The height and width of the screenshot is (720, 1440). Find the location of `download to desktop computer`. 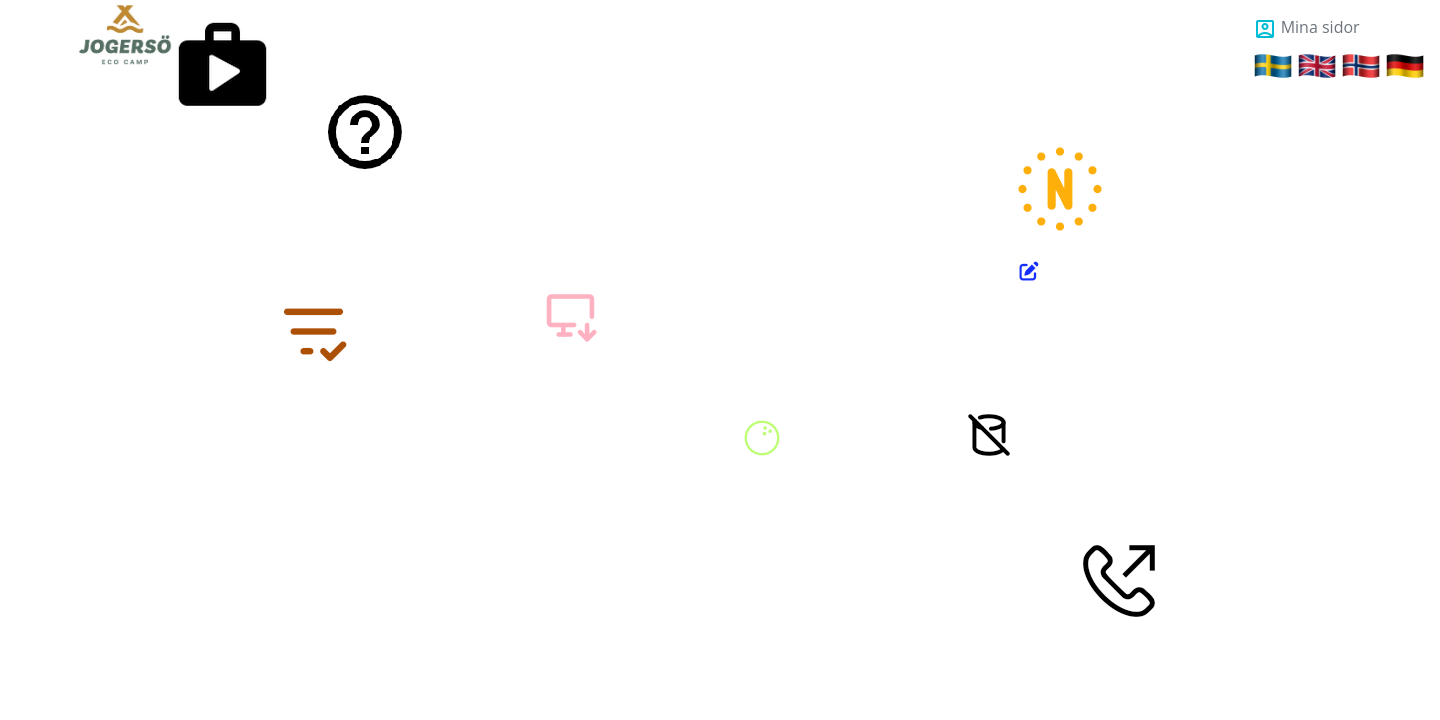

download to desktop computer is located at coordinates (570, 315).